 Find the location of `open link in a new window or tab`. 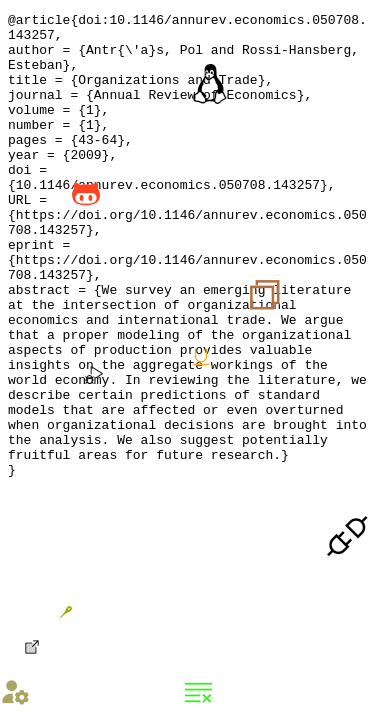

open link in a new window or tab is located at coordinates (32, 647).